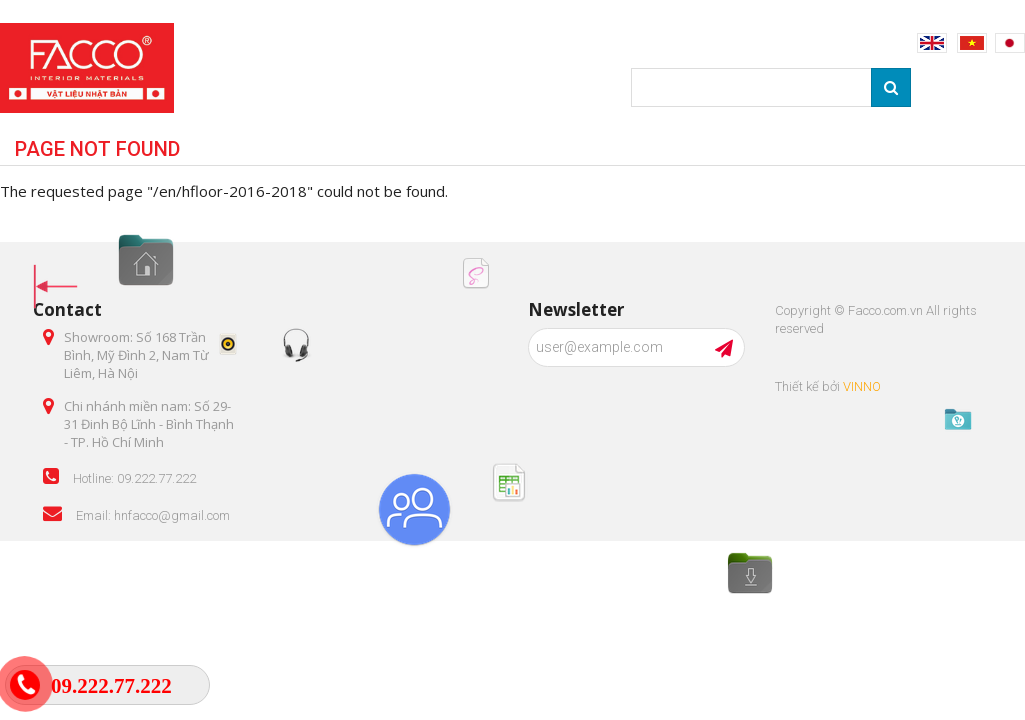 This screenshot has height=720, width=1025. Describe the element at coordinates (55, 286) in the screenshot. I see `go to the first item in a list or sequence` at that location.